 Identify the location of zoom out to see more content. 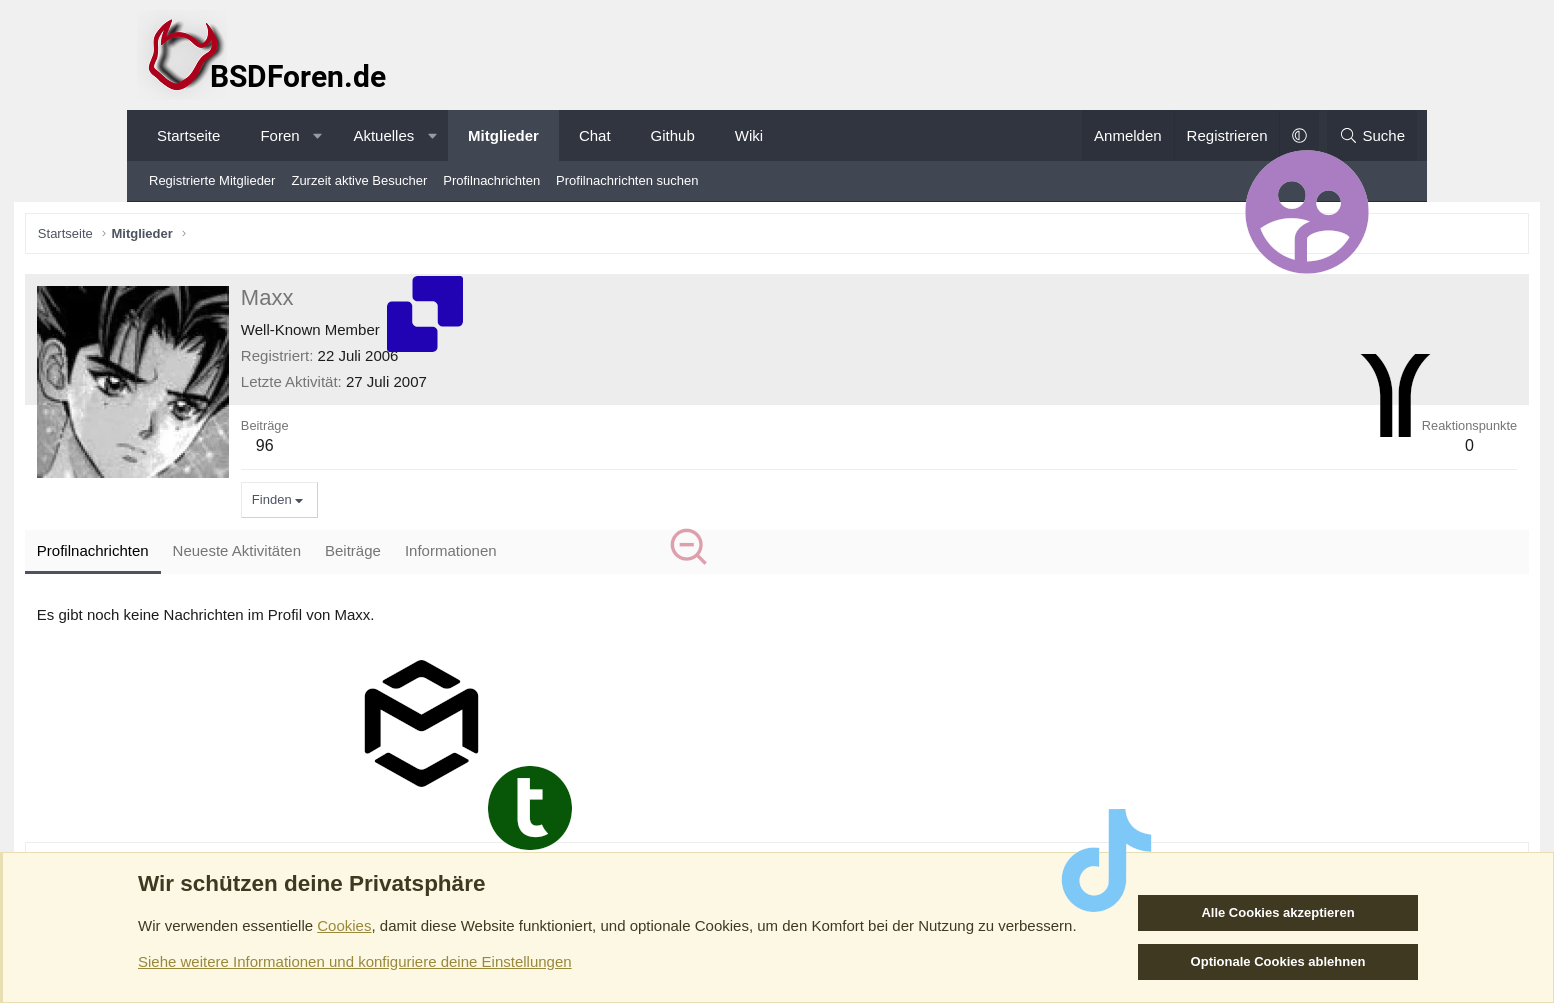
(688, 546).